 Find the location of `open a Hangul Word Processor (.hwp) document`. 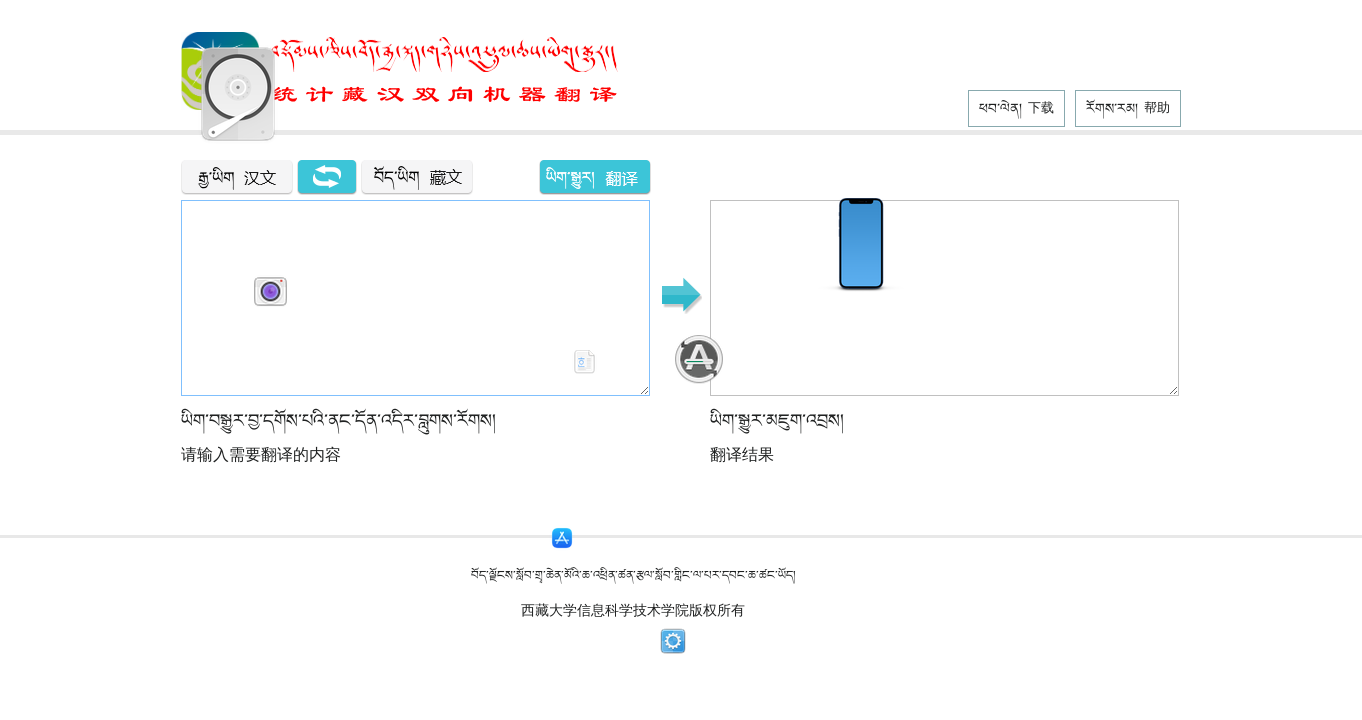

open a Hangul Word Processor (.hwp) document is located at coordinates (584, 361).